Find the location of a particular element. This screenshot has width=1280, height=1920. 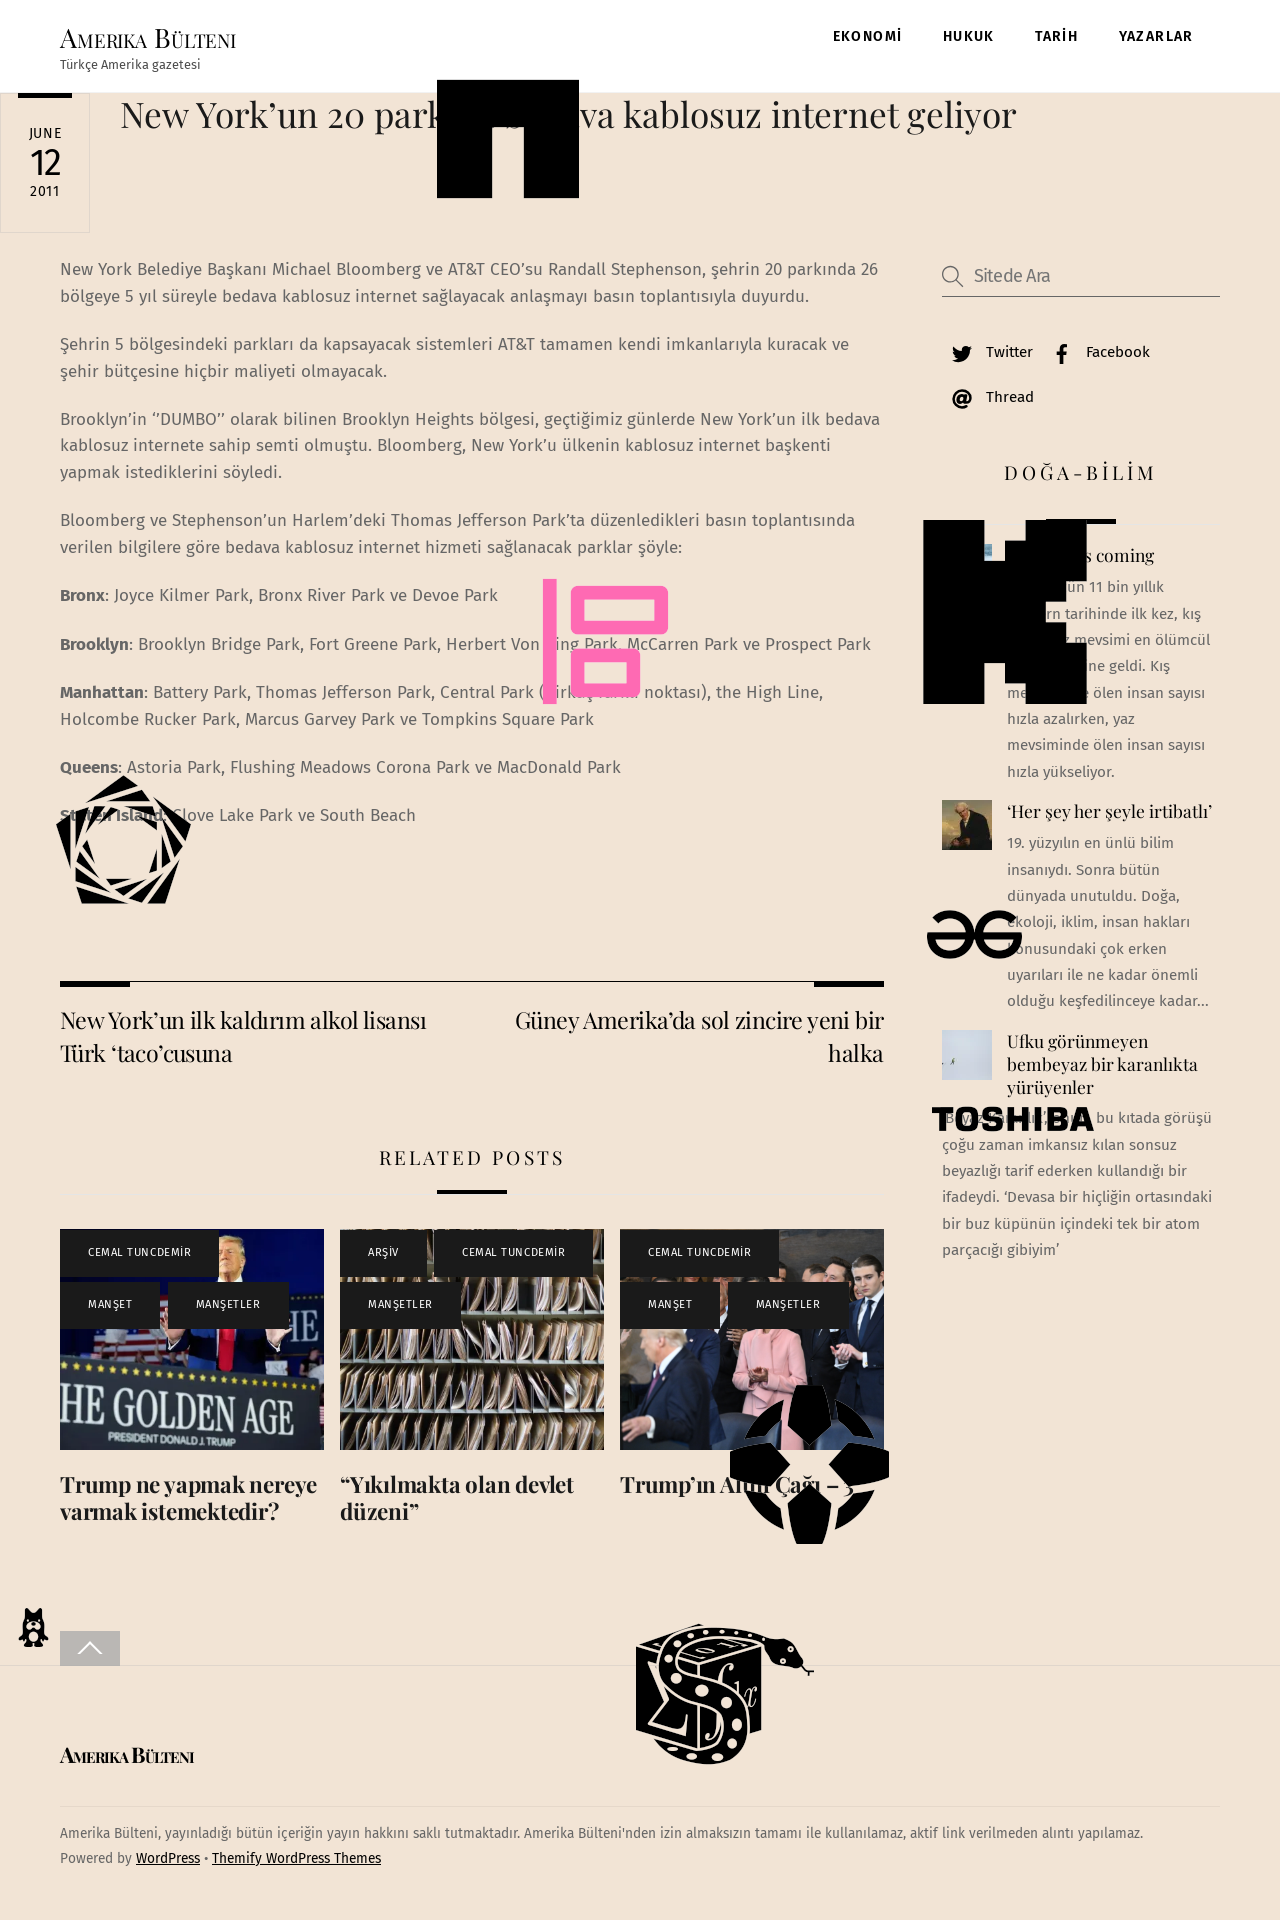

NetApp company logo is located at coordinates (508, 139).